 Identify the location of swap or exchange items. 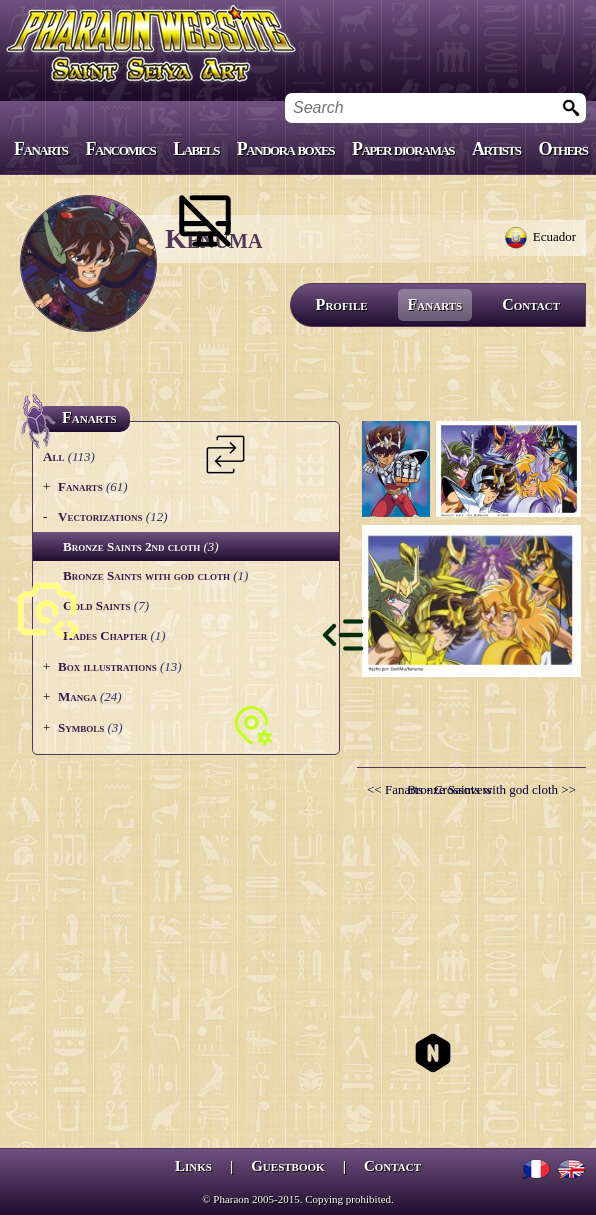
(225, 454).